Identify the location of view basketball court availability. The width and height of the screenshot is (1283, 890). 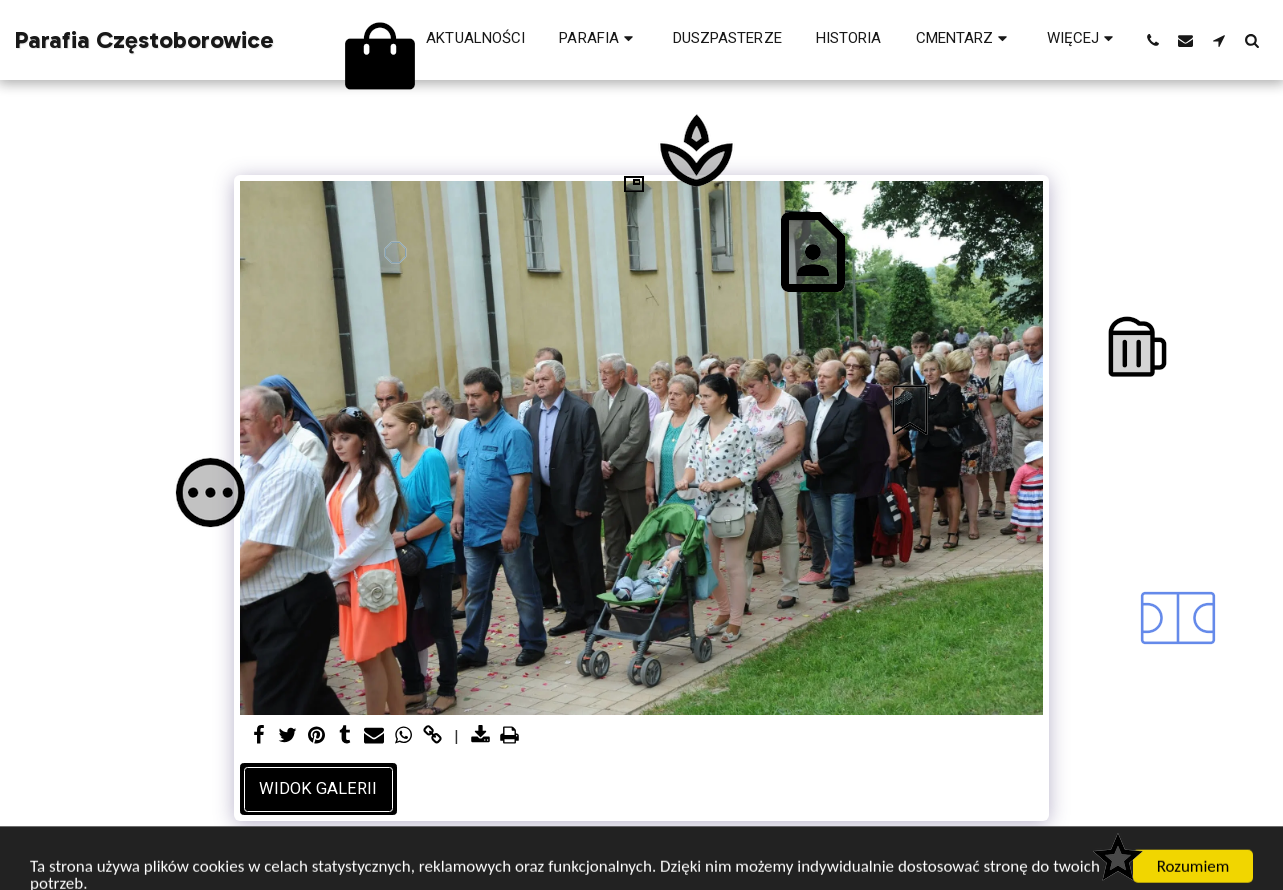
(1178, 618).